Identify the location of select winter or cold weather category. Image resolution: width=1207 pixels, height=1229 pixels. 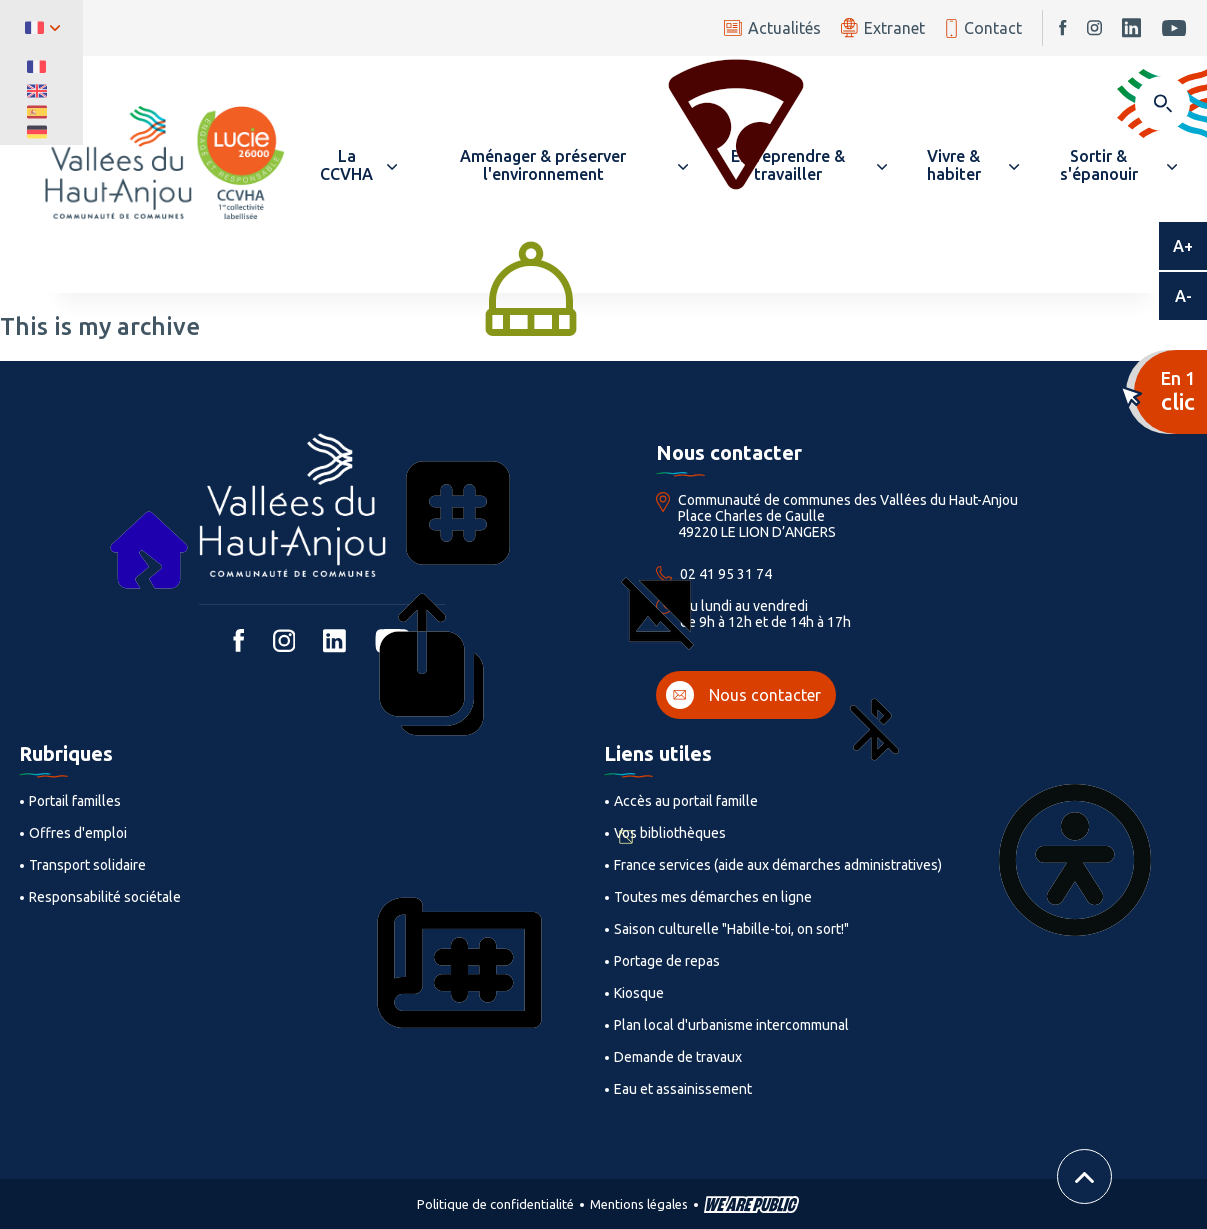
(531, 294).